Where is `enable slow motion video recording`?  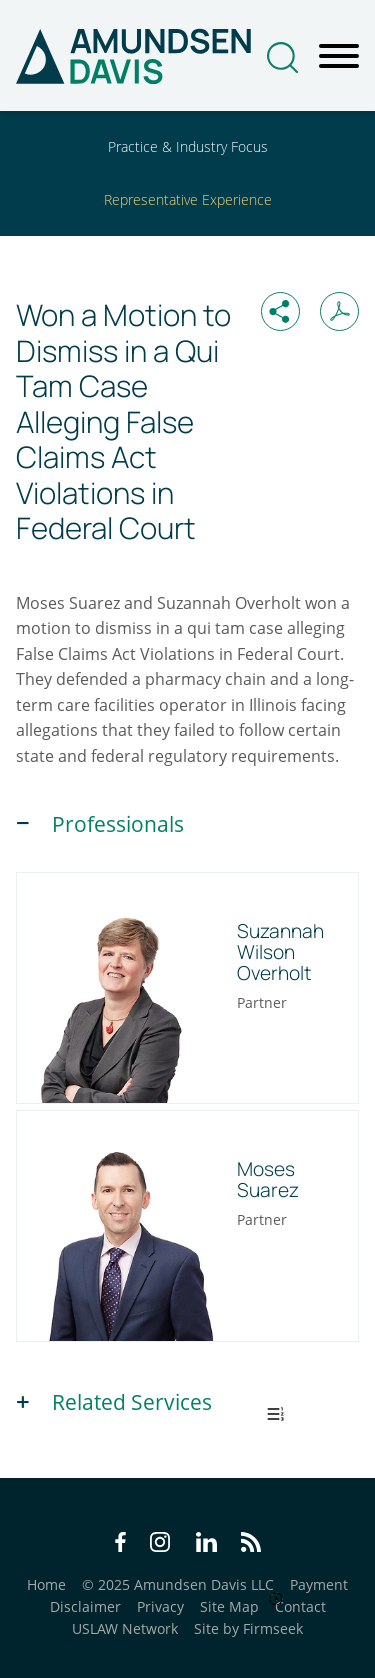 enable slow motion video recording is located at coordinates (276, 1599).